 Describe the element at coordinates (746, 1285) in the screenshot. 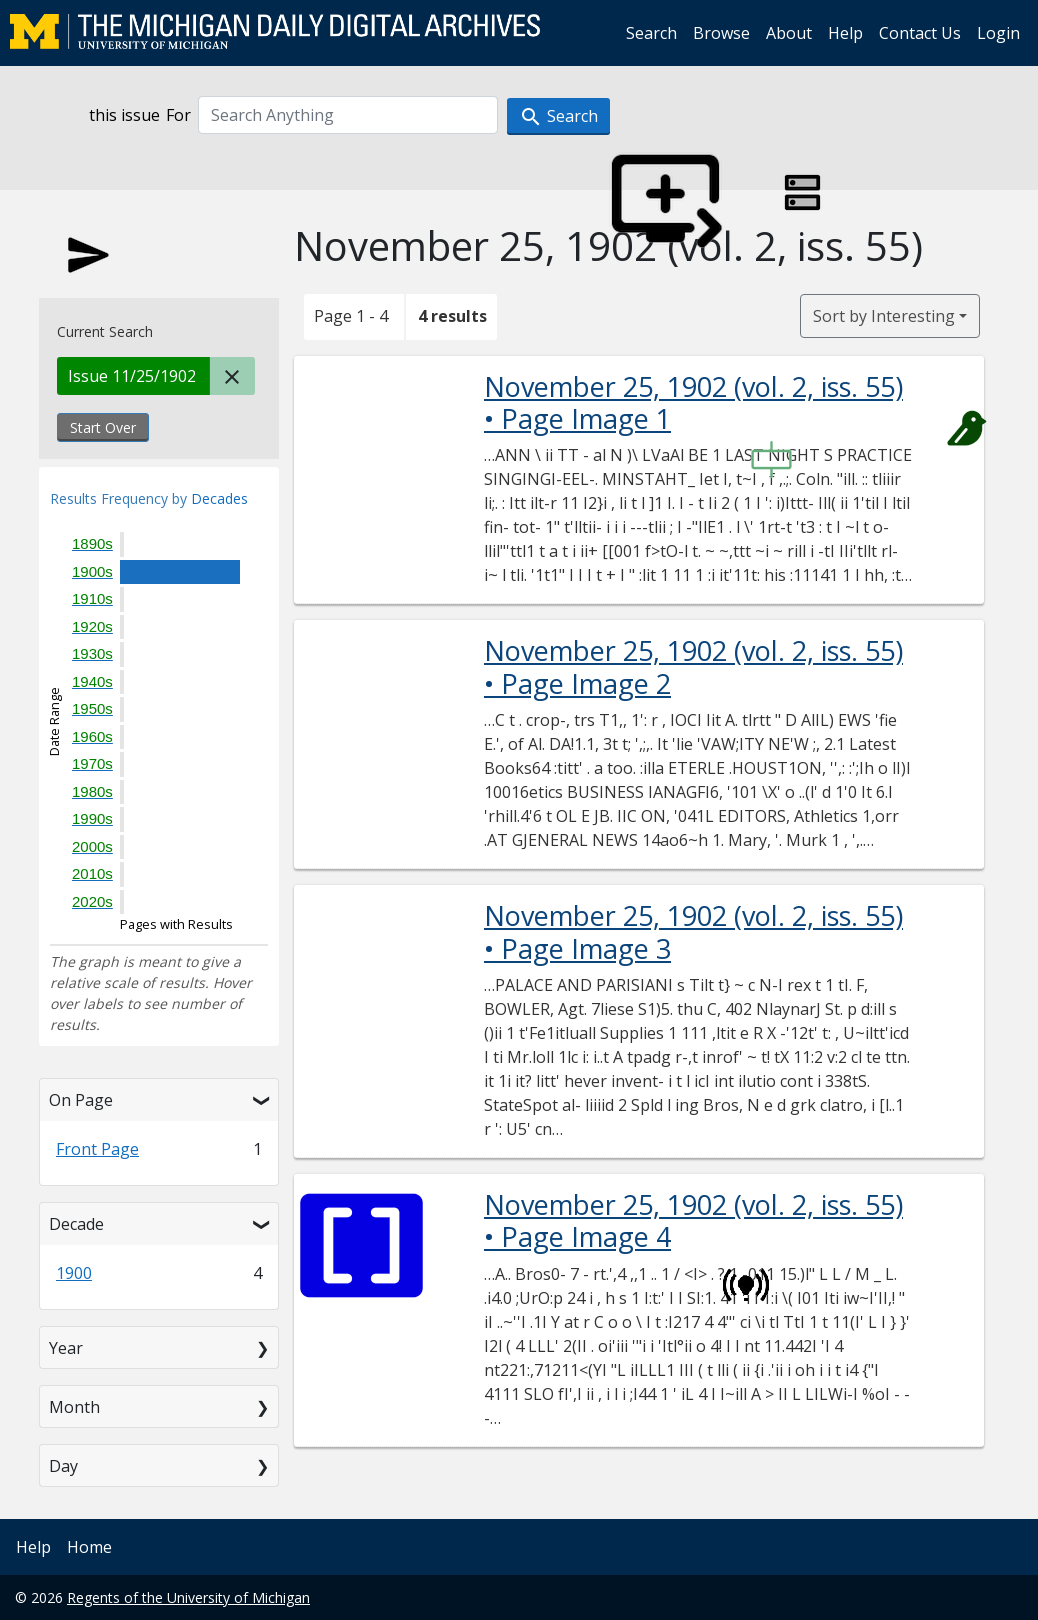

I see `access live predictions or real-time insights` at that location.